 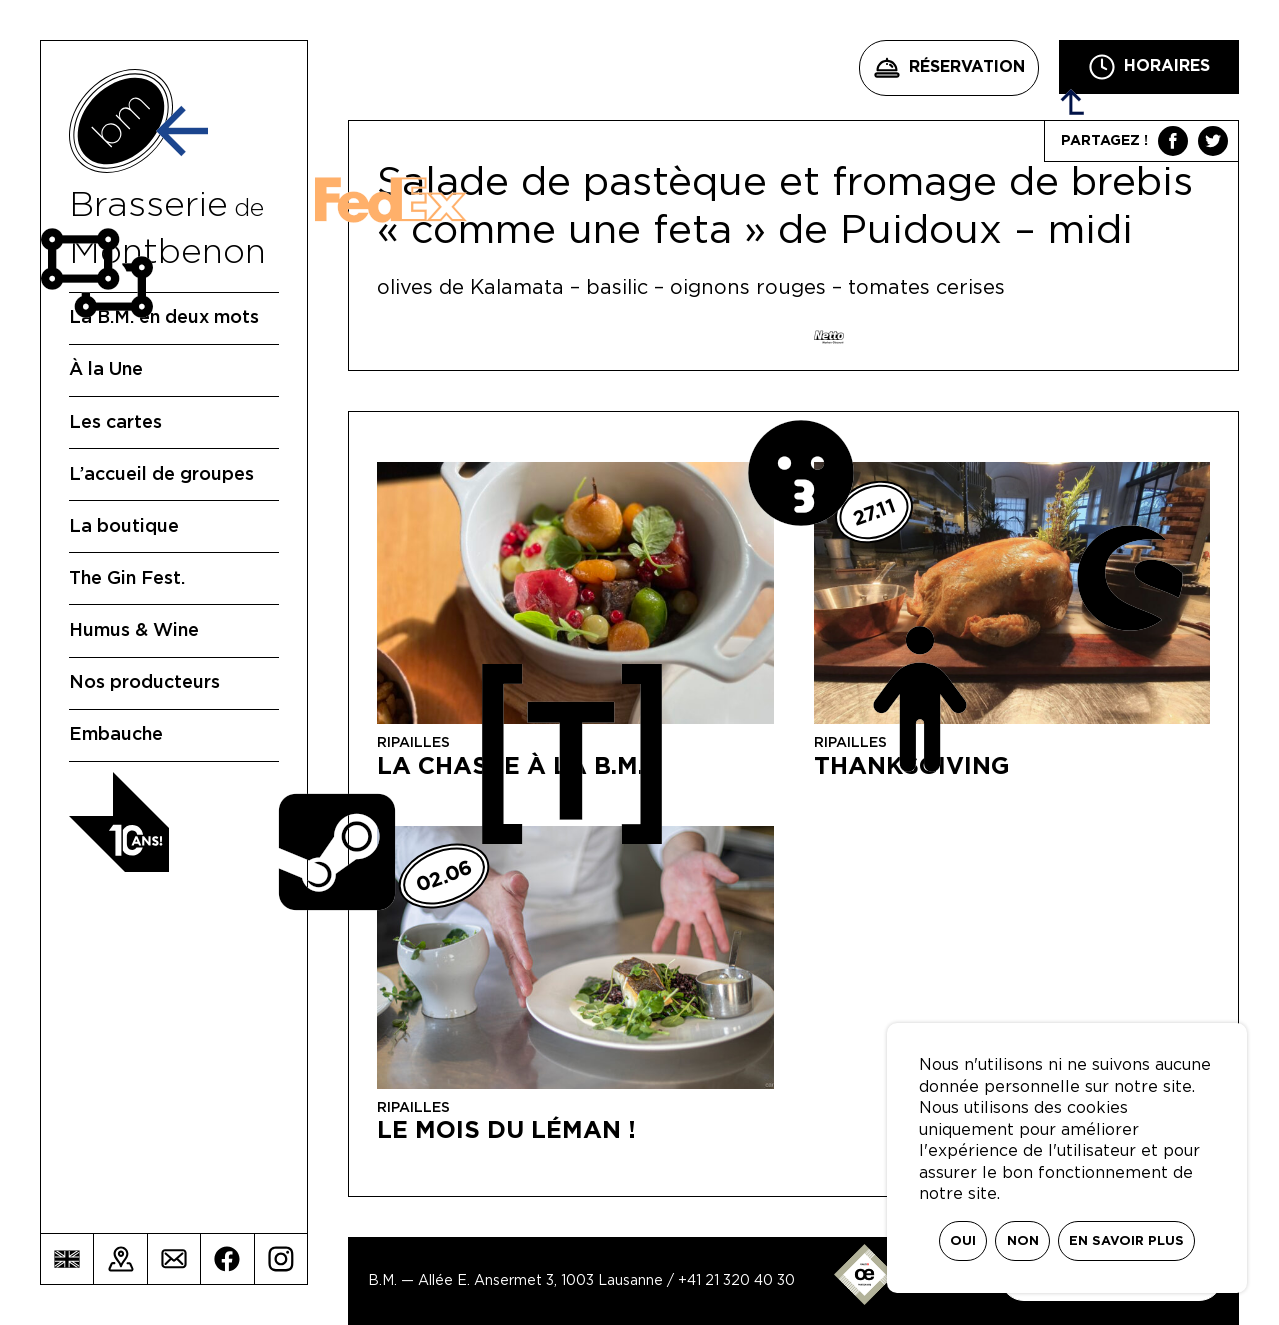 What do you see at coordinates (1072, 103) in the screenshot?
I see `navigate back and up one level` at bounding box center [1072, 103].